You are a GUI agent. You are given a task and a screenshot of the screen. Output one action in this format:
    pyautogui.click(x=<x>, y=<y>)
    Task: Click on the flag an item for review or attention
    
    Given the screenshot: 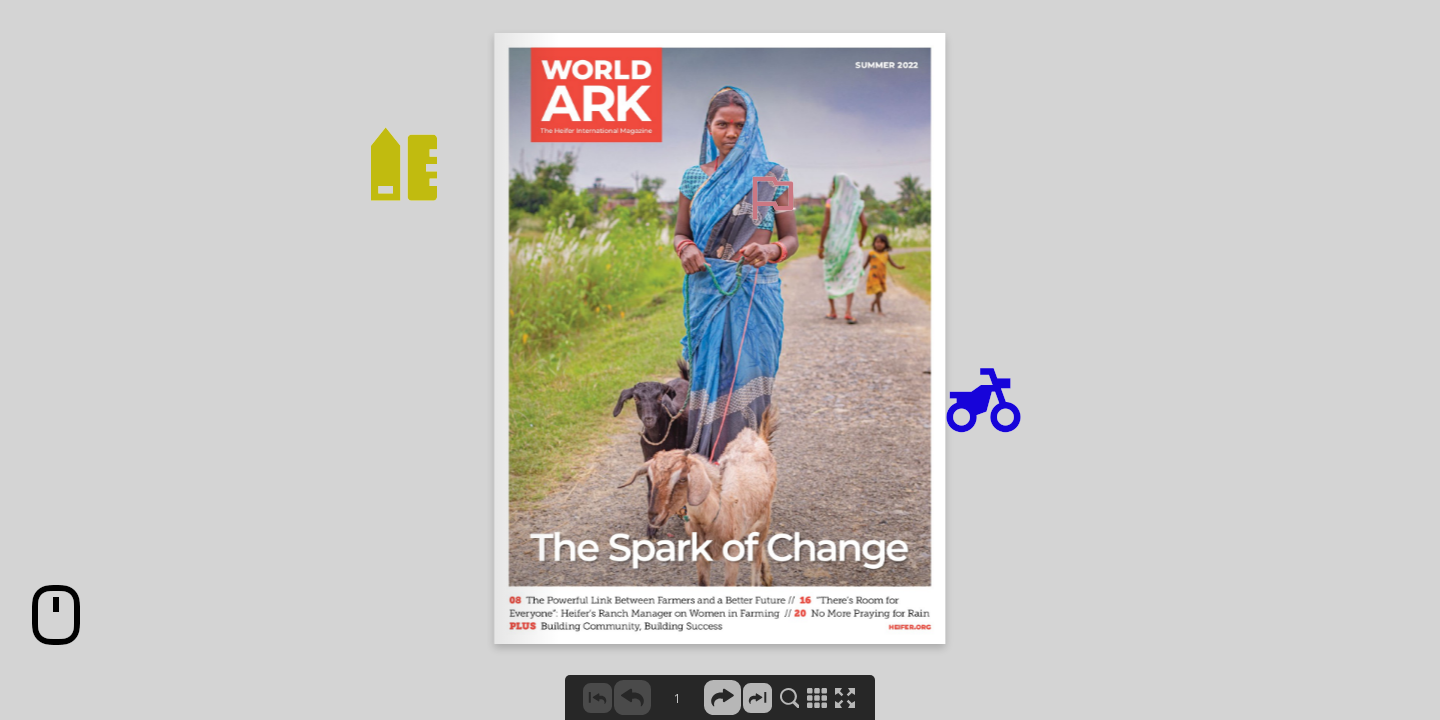 What is the action you would take?
    pyautogui.click(x=773, y=197)
    